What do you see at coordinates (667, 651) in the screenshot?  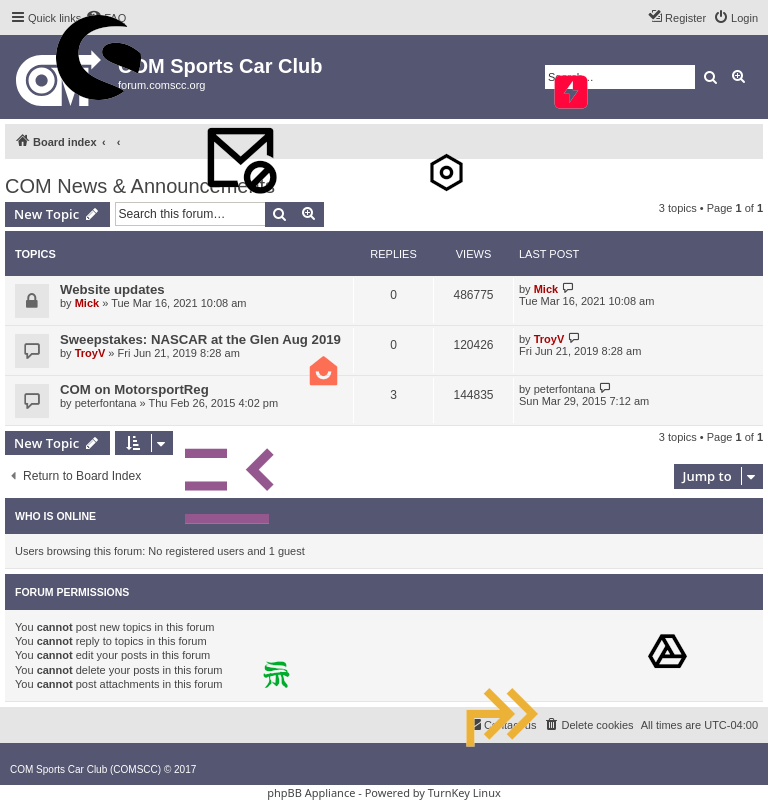 I see `open Google Drive` at bounding box center [667, 651].